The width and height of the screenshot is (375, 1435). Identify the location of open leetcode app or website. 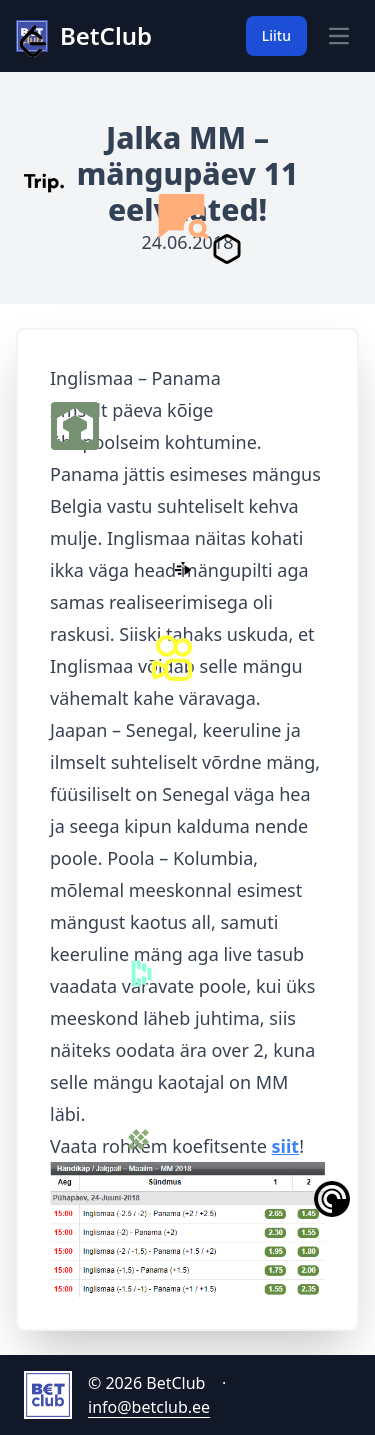
(33, 41).